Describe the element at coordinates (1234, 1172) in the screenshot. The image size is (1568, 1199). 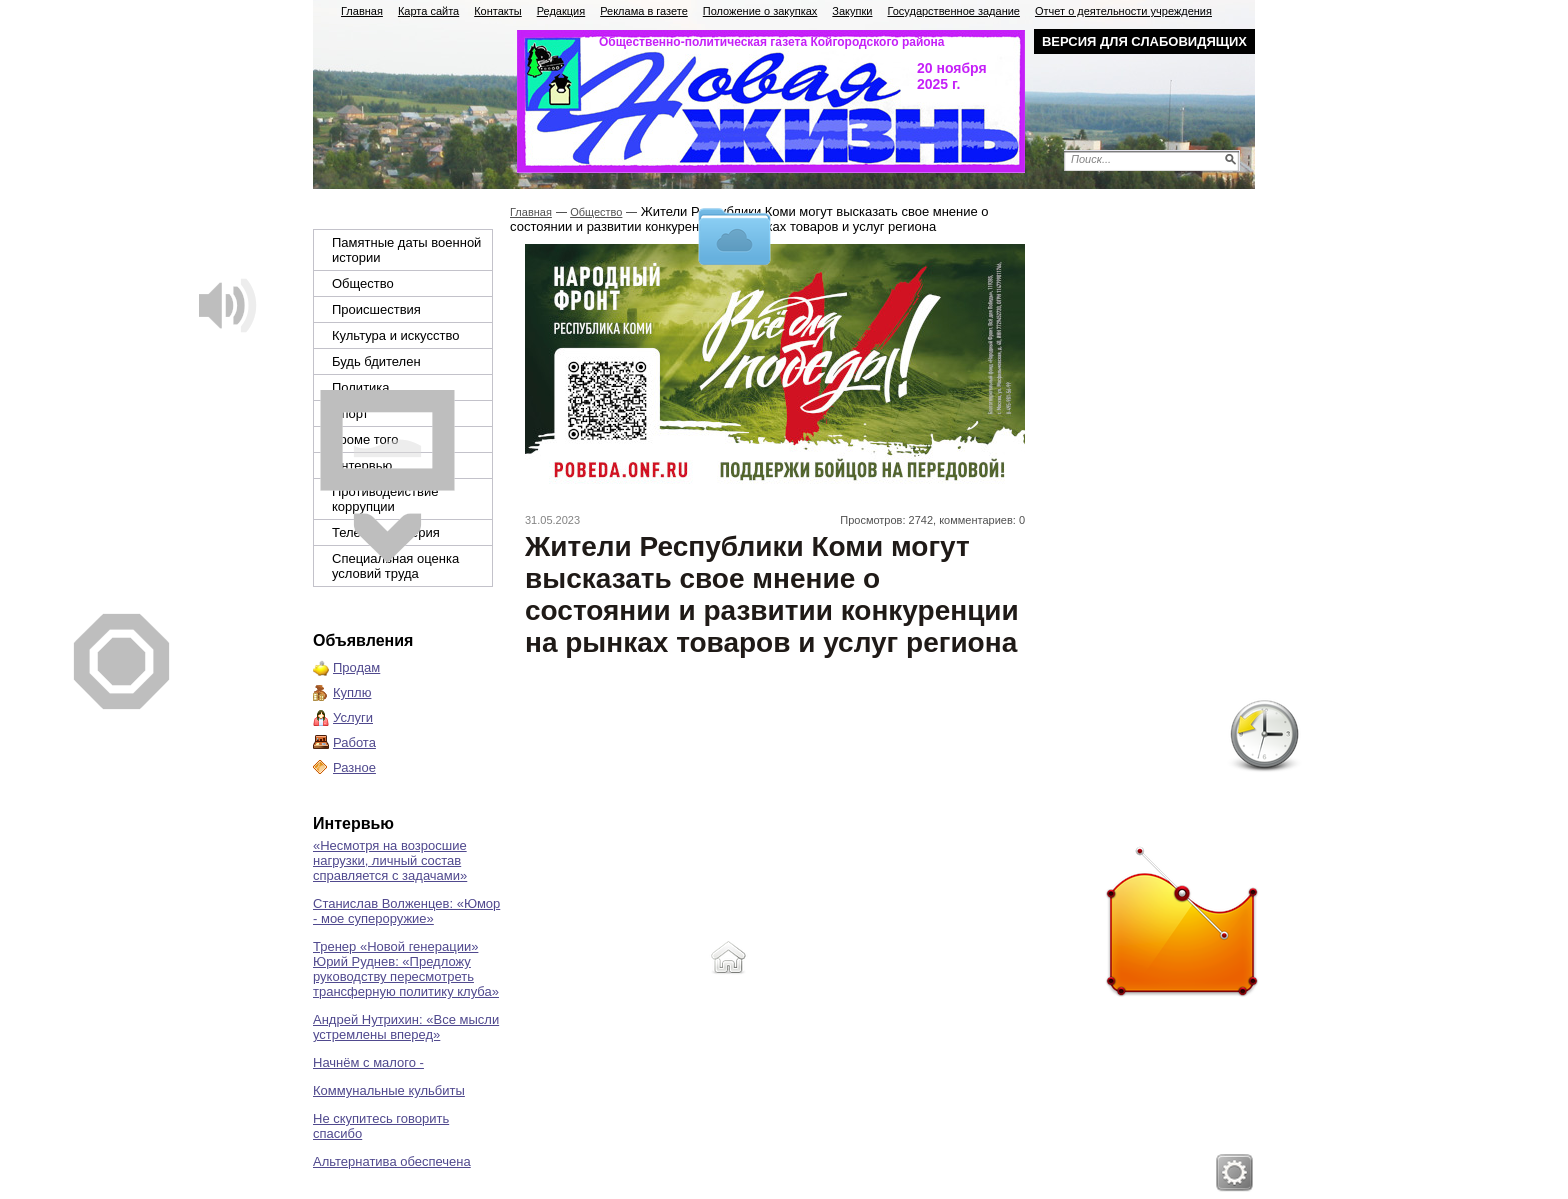
I see `executable application file` at that location.